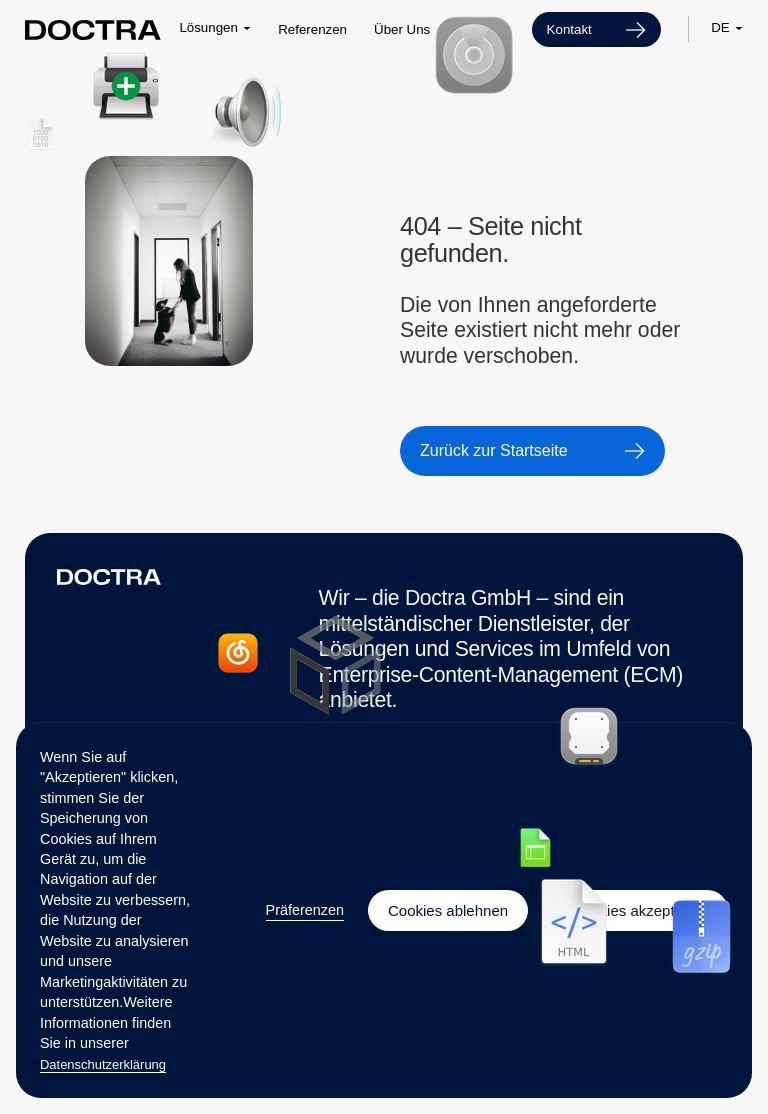 Image resolution: width=768 pixels, height=1114 pixels. Describe the element at coordinates (126, 86) in the screenshot. I see `add a new printer to your system` at that location.